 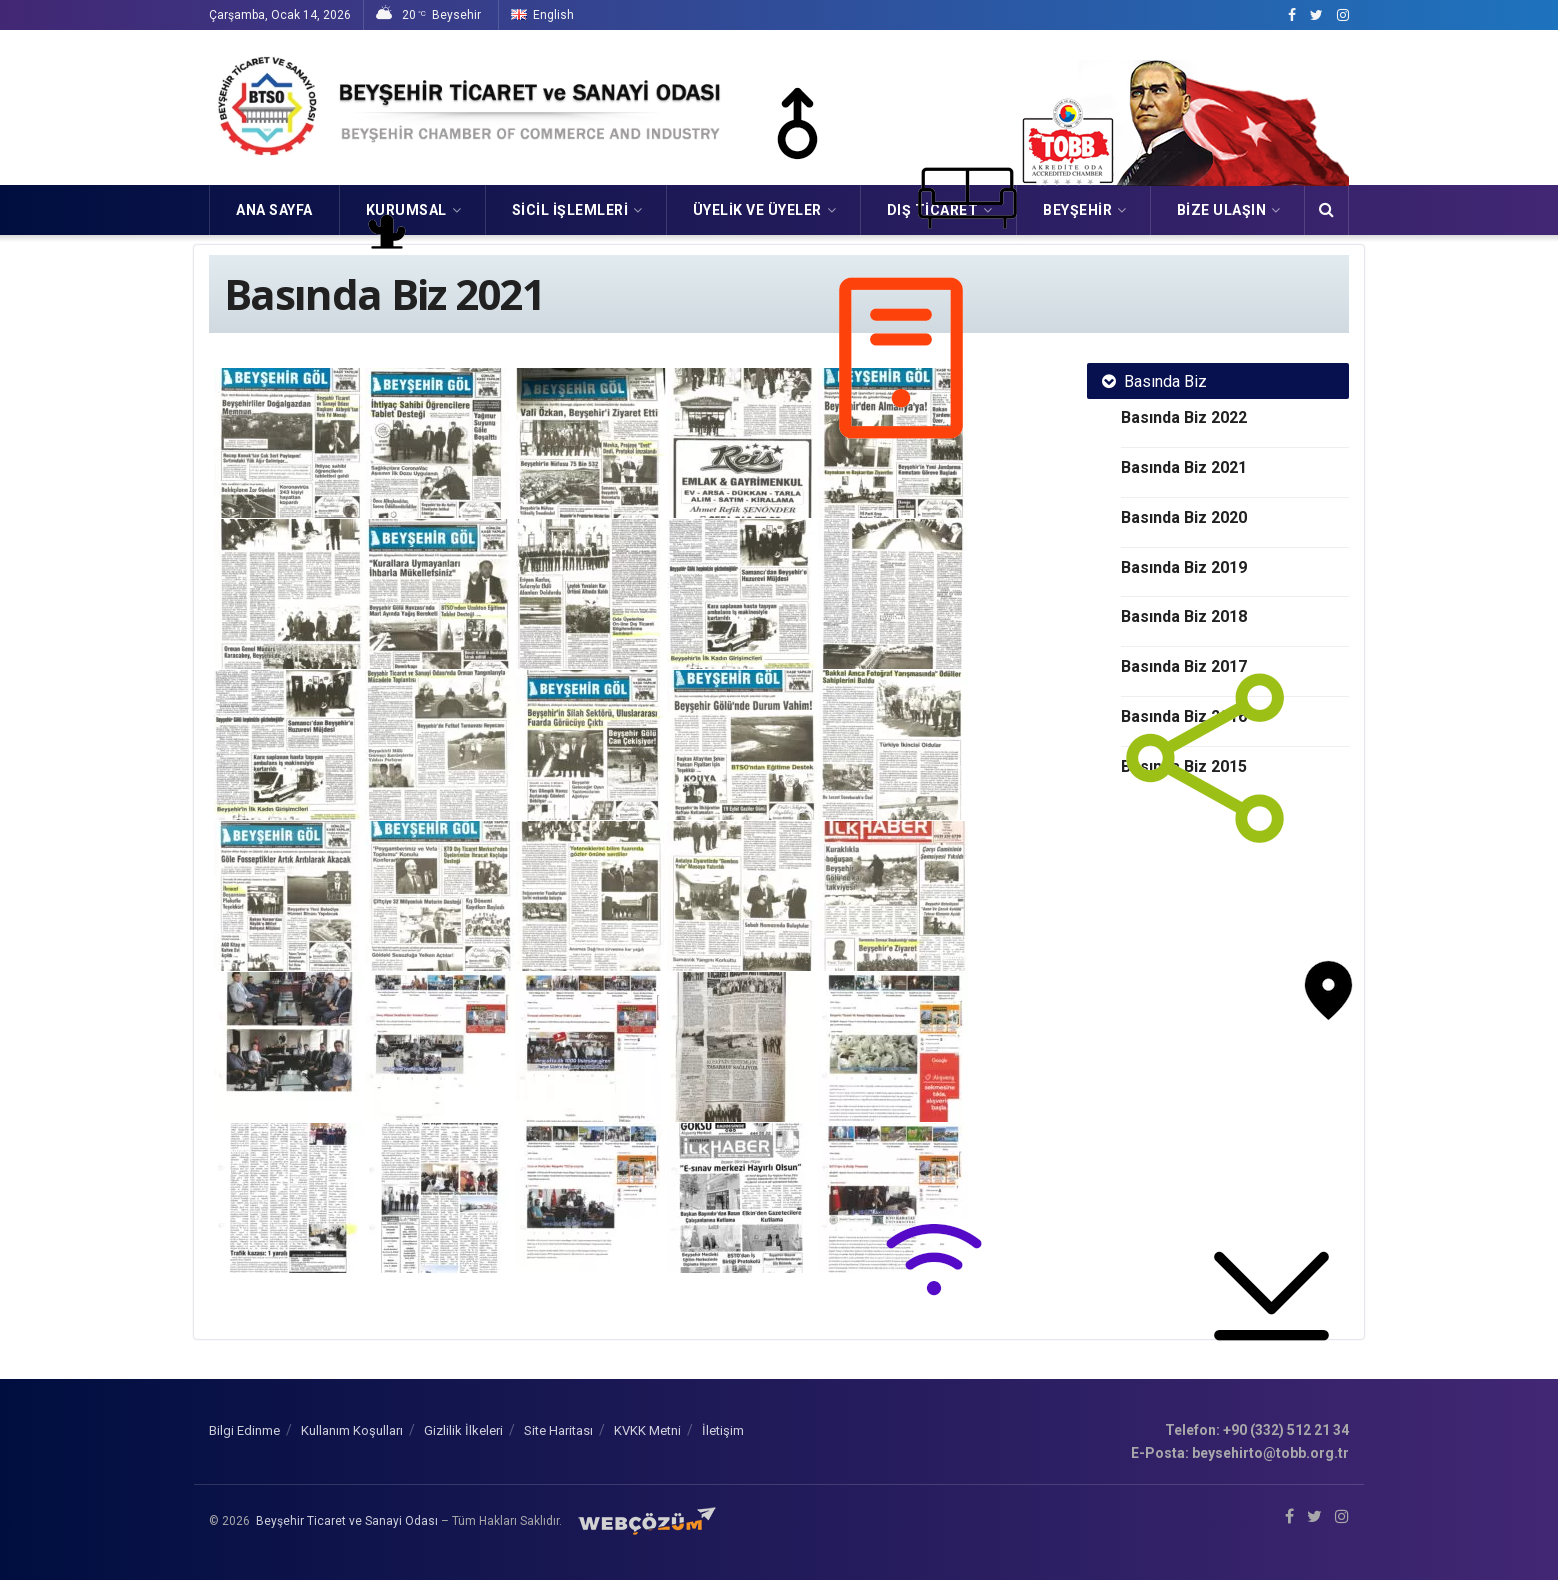 I want to click on swipe up to continue or dismiss, so click(x=797, y=123).